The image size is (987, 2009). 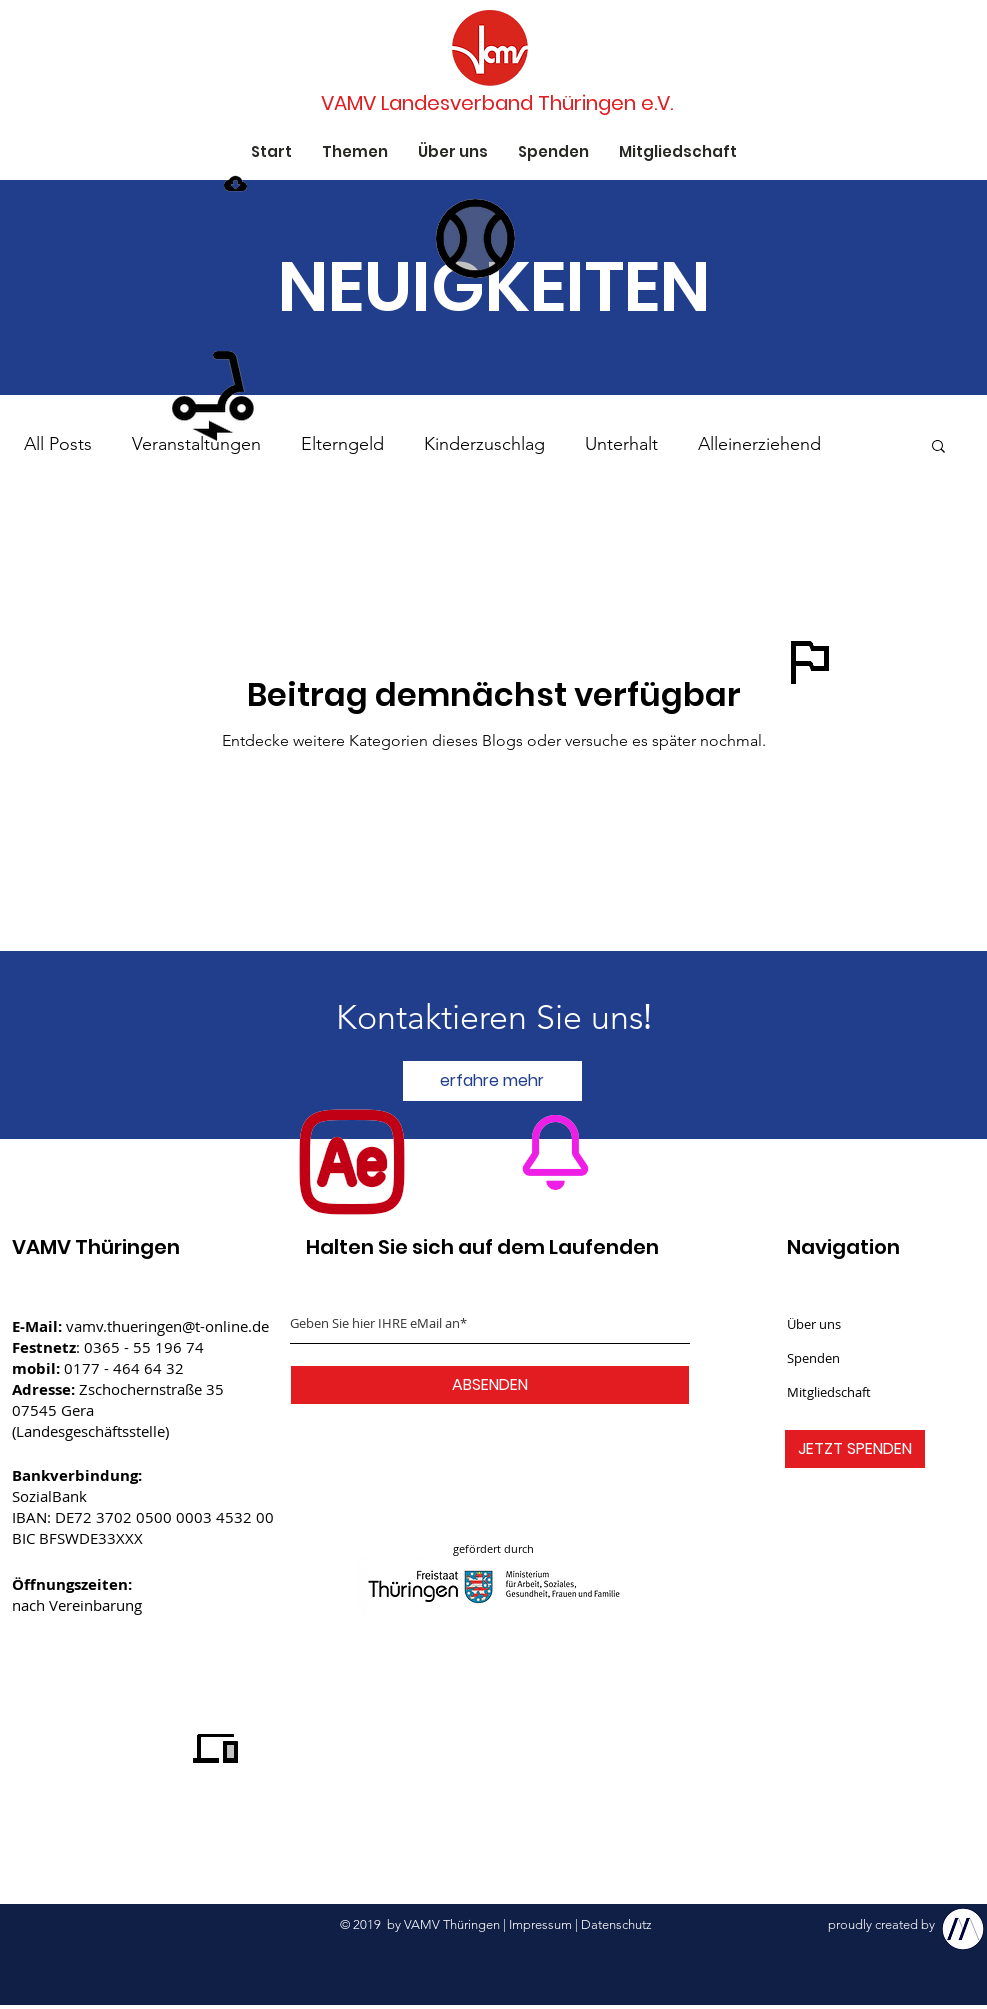 What do you see at coordinates (235, 183) in the screenshot?
I see `download file from cloud storage` at bounding box center [235, 183].